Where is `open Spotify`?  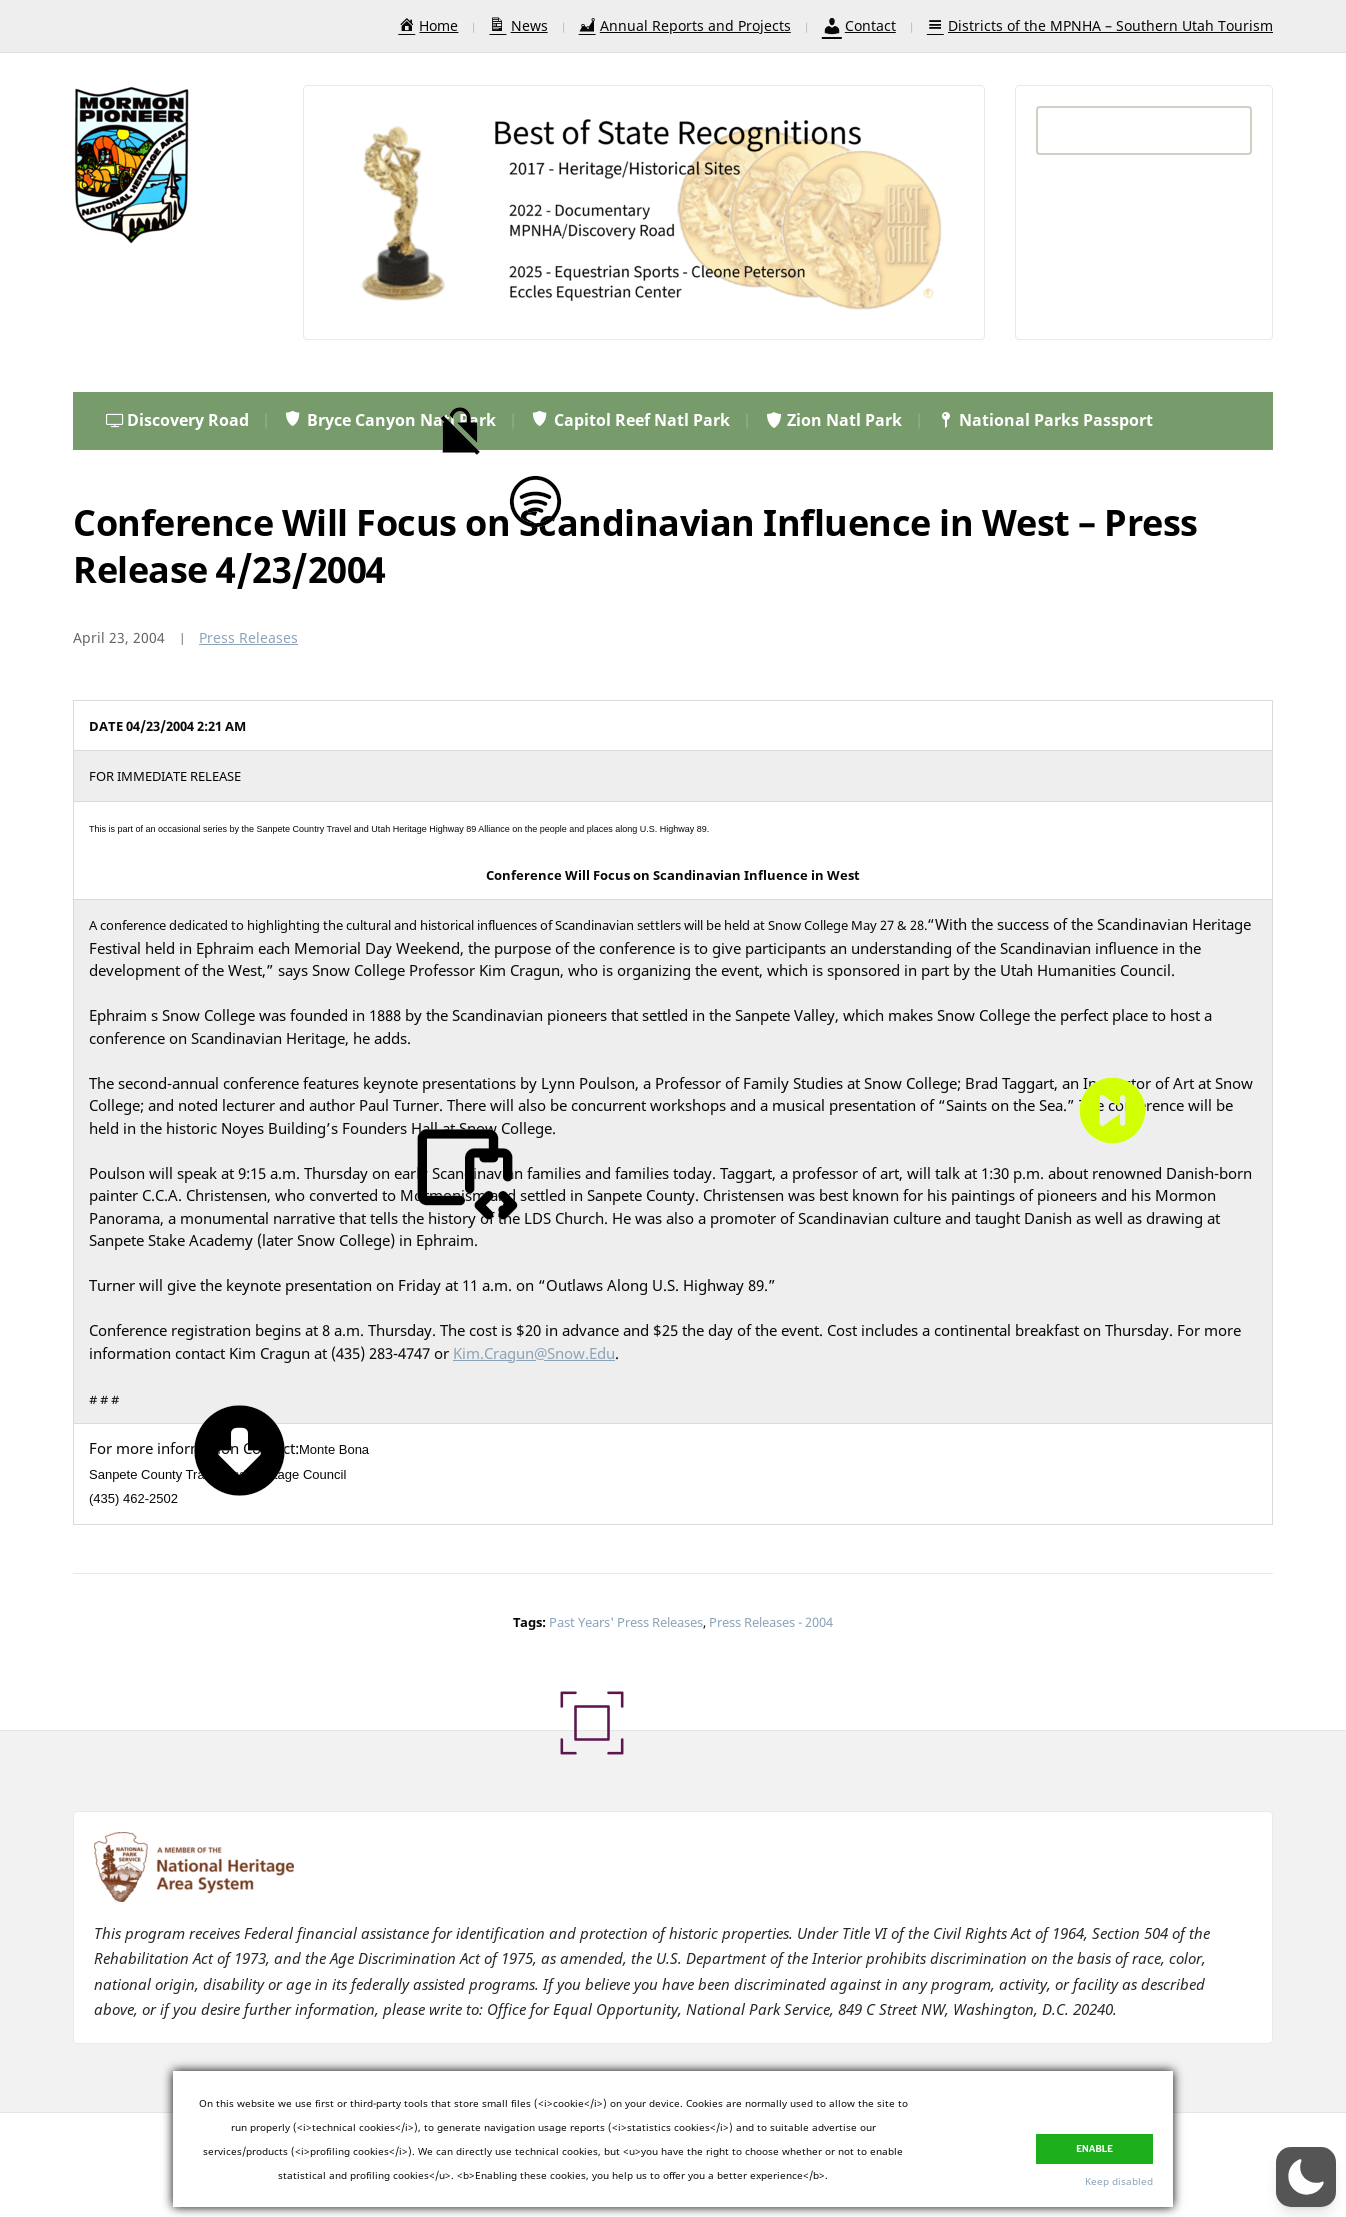 open Spotify is located at coordinates (535, 501).